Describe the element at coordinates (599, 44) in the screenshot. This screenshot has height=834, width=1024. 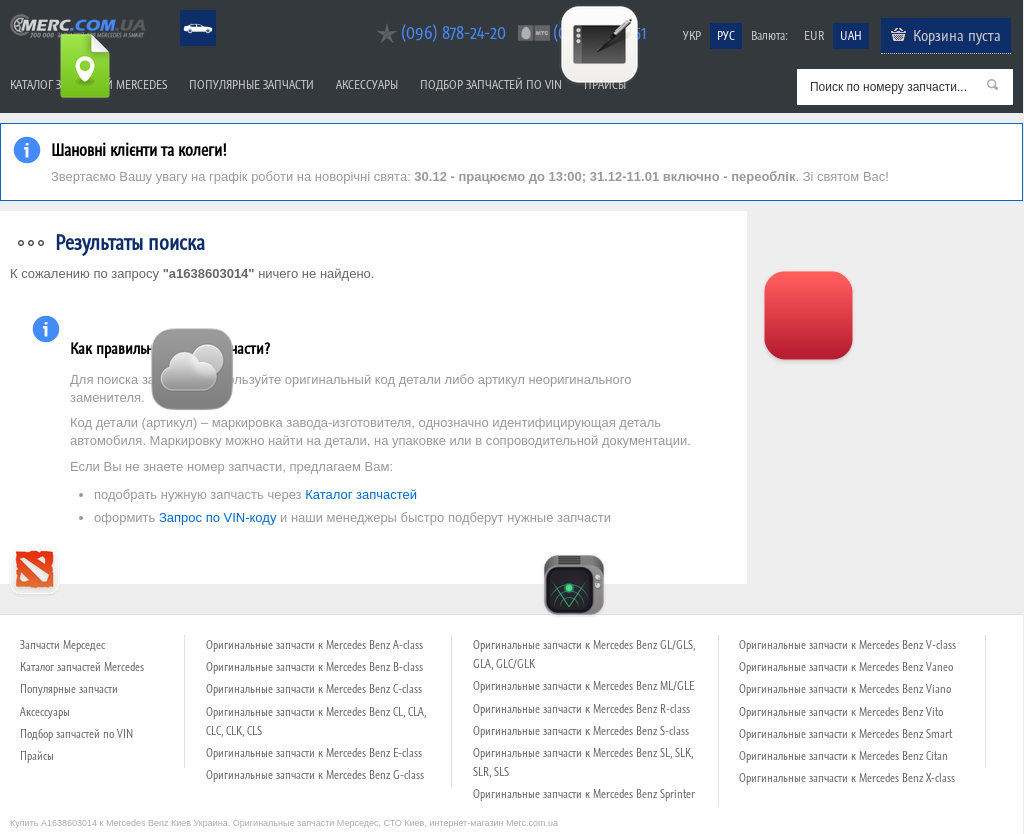
I see `open tablet input settings` at that location.